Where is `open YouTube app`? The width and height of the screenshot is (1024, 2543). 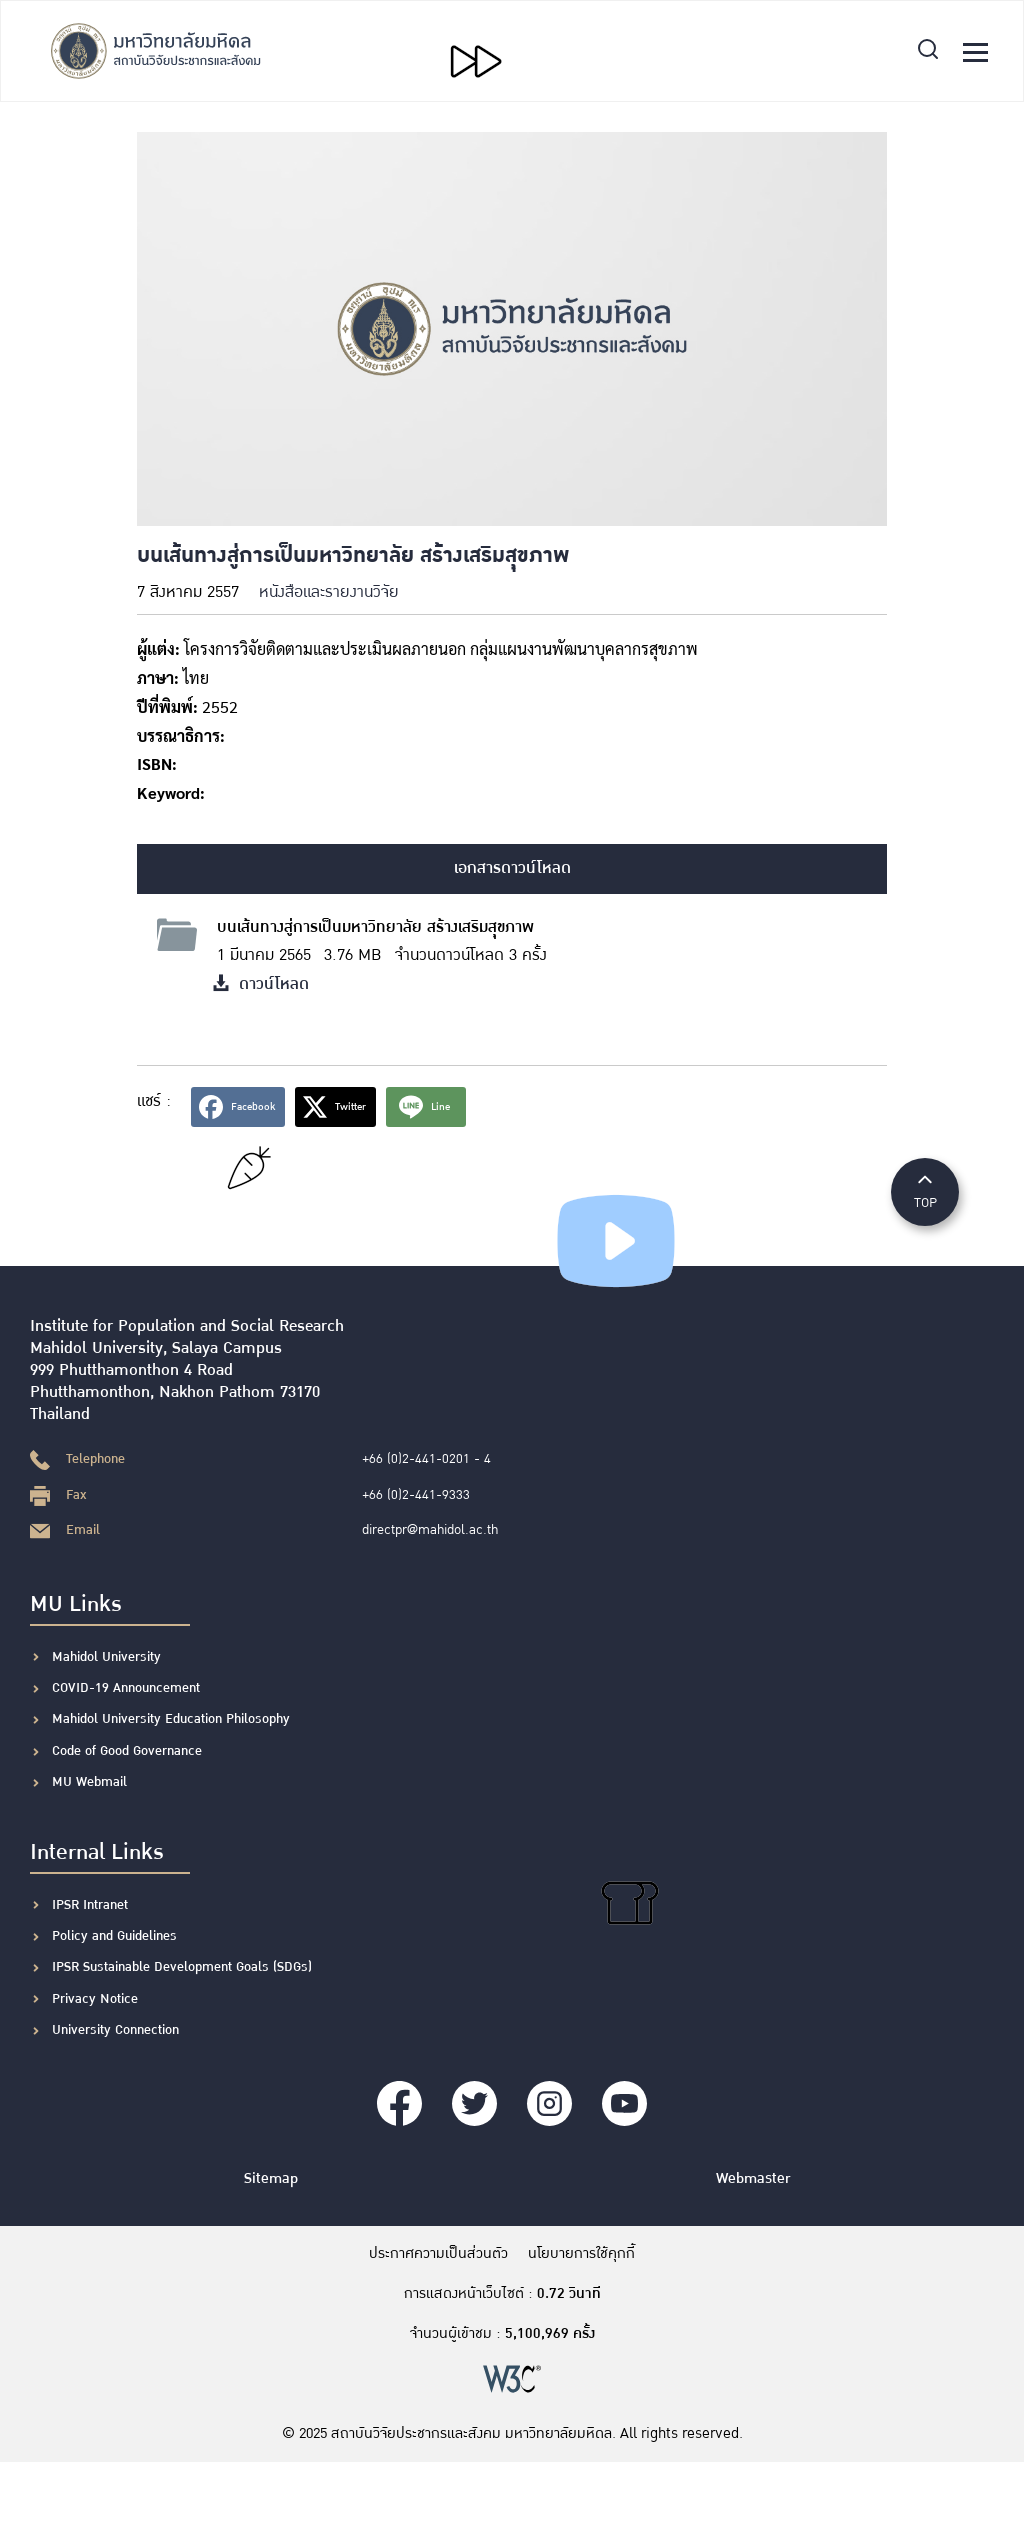
open YouTube app is located at coordinates (616, 1241).